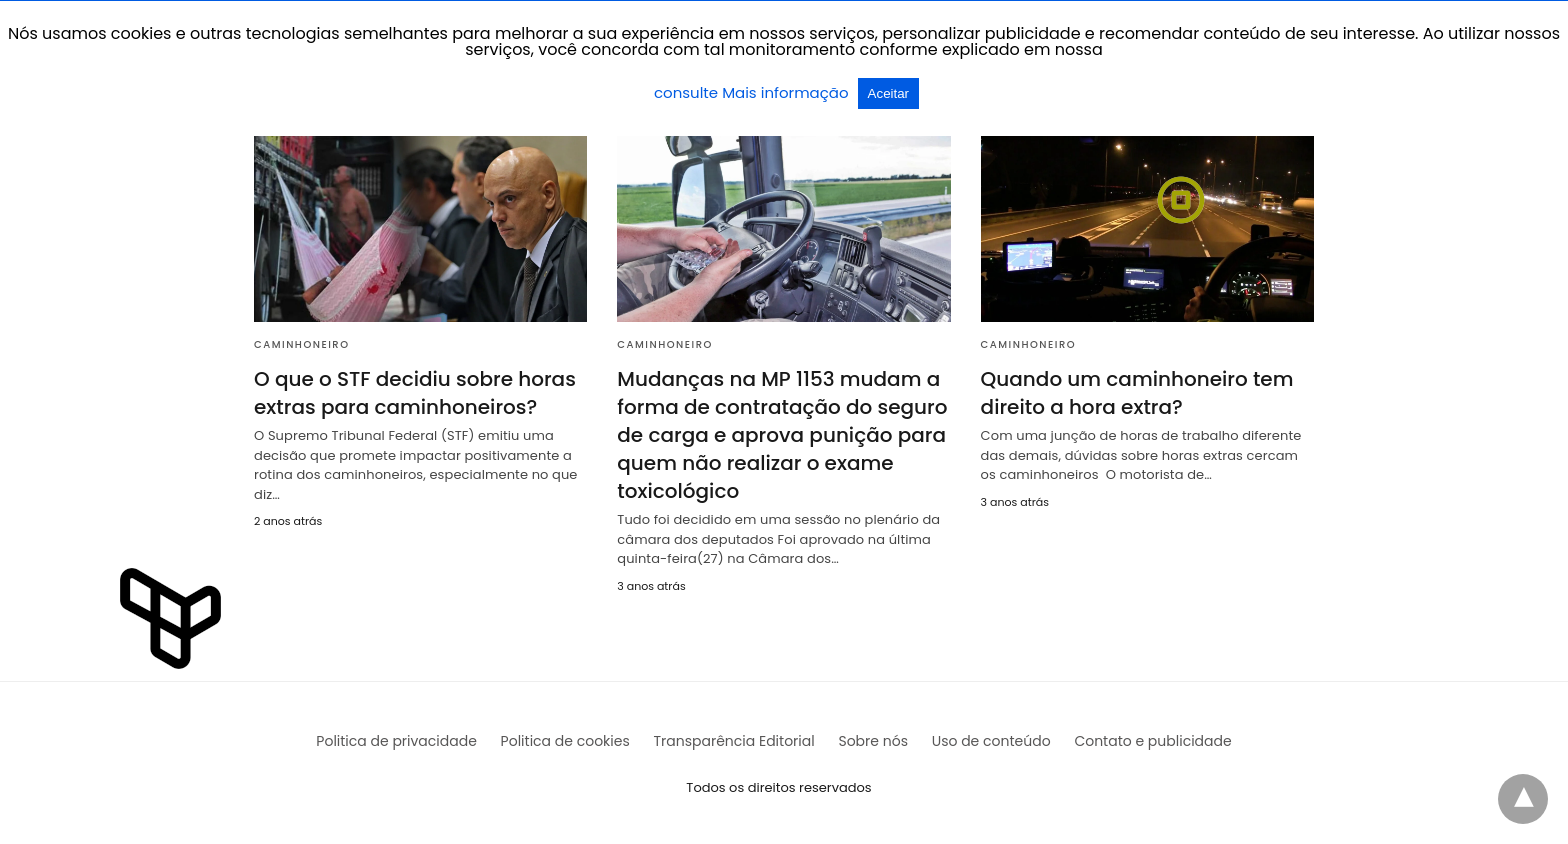 This screenshot has height=844, width=1568. I want to click on terraform by hashicorp branding or integration, so click(170, 618).